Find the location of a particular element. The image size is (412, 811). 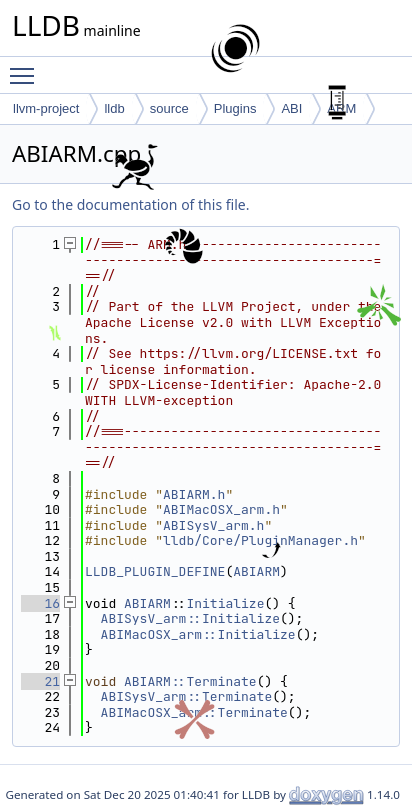

indicates a fracture or bone injury in a health app is located at coordinates (379, 305).